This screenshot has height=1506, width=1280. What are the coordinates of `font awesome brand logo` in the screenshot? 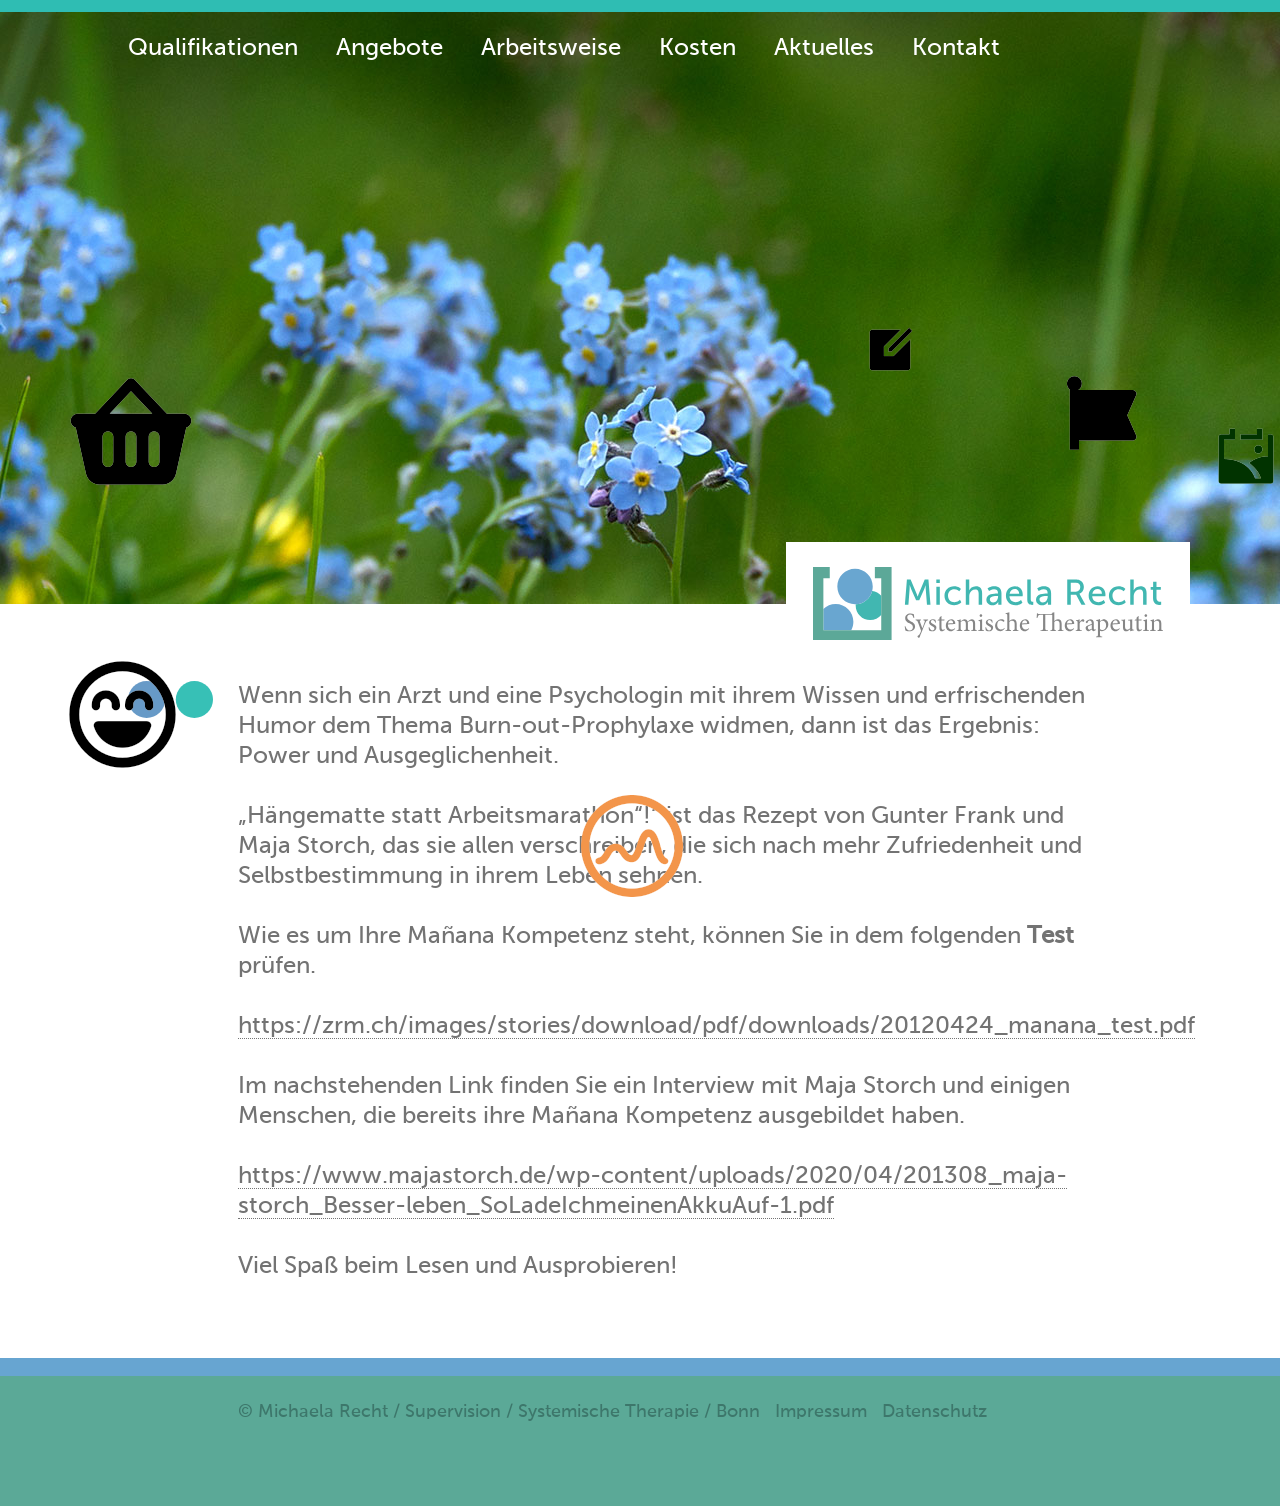 It's located at (1102, 413).